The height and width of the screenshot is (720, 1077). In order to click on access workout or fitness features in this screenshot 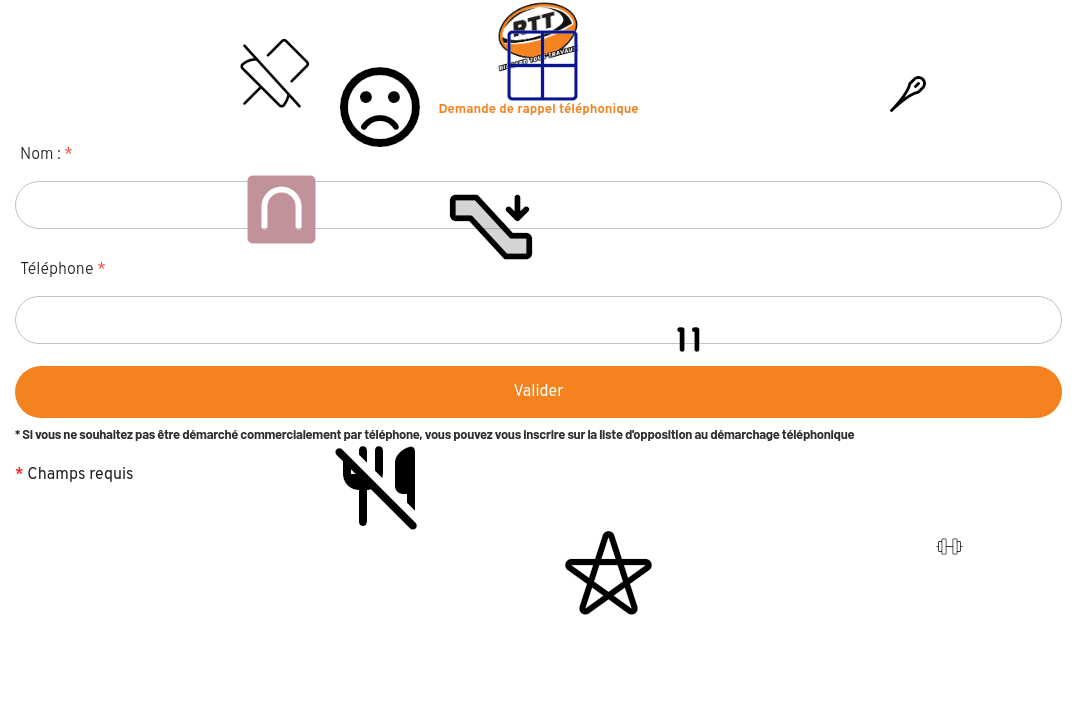, I will do `click(949, 546)`.